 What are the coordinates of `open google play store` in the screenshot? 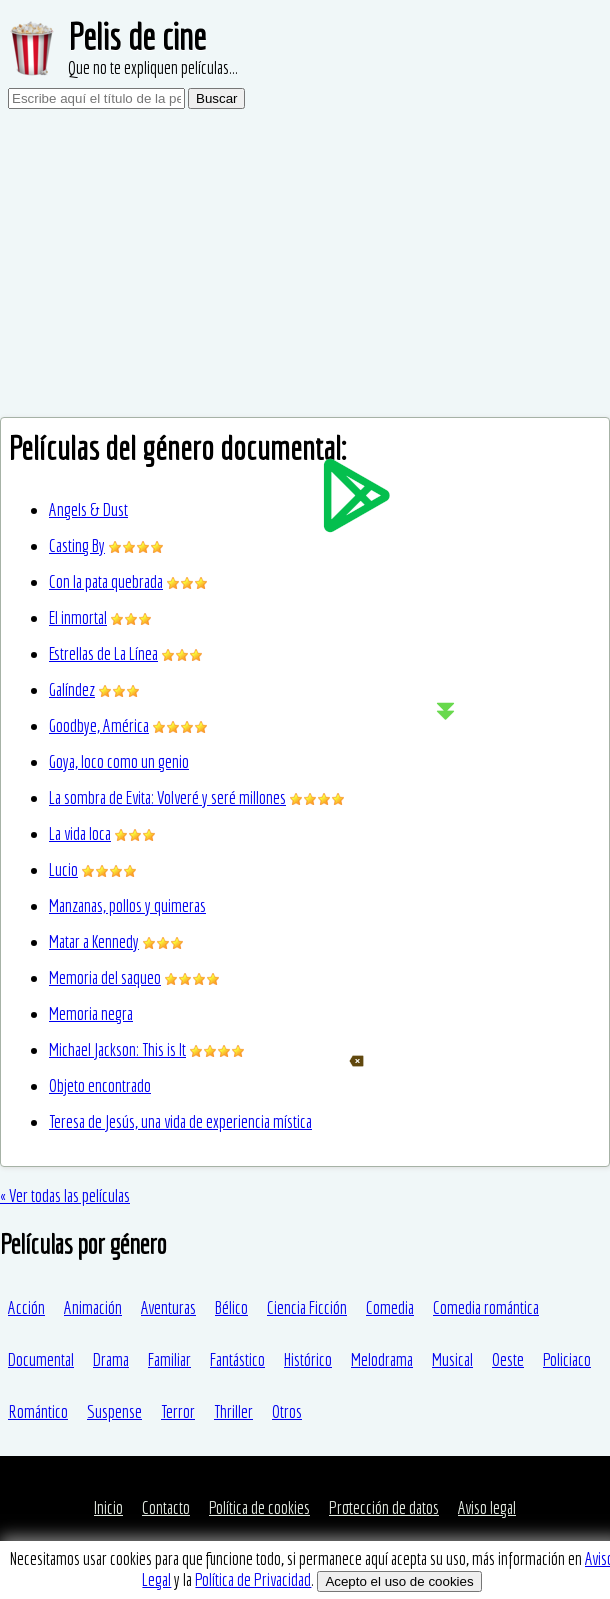 It's located at (350, 495).